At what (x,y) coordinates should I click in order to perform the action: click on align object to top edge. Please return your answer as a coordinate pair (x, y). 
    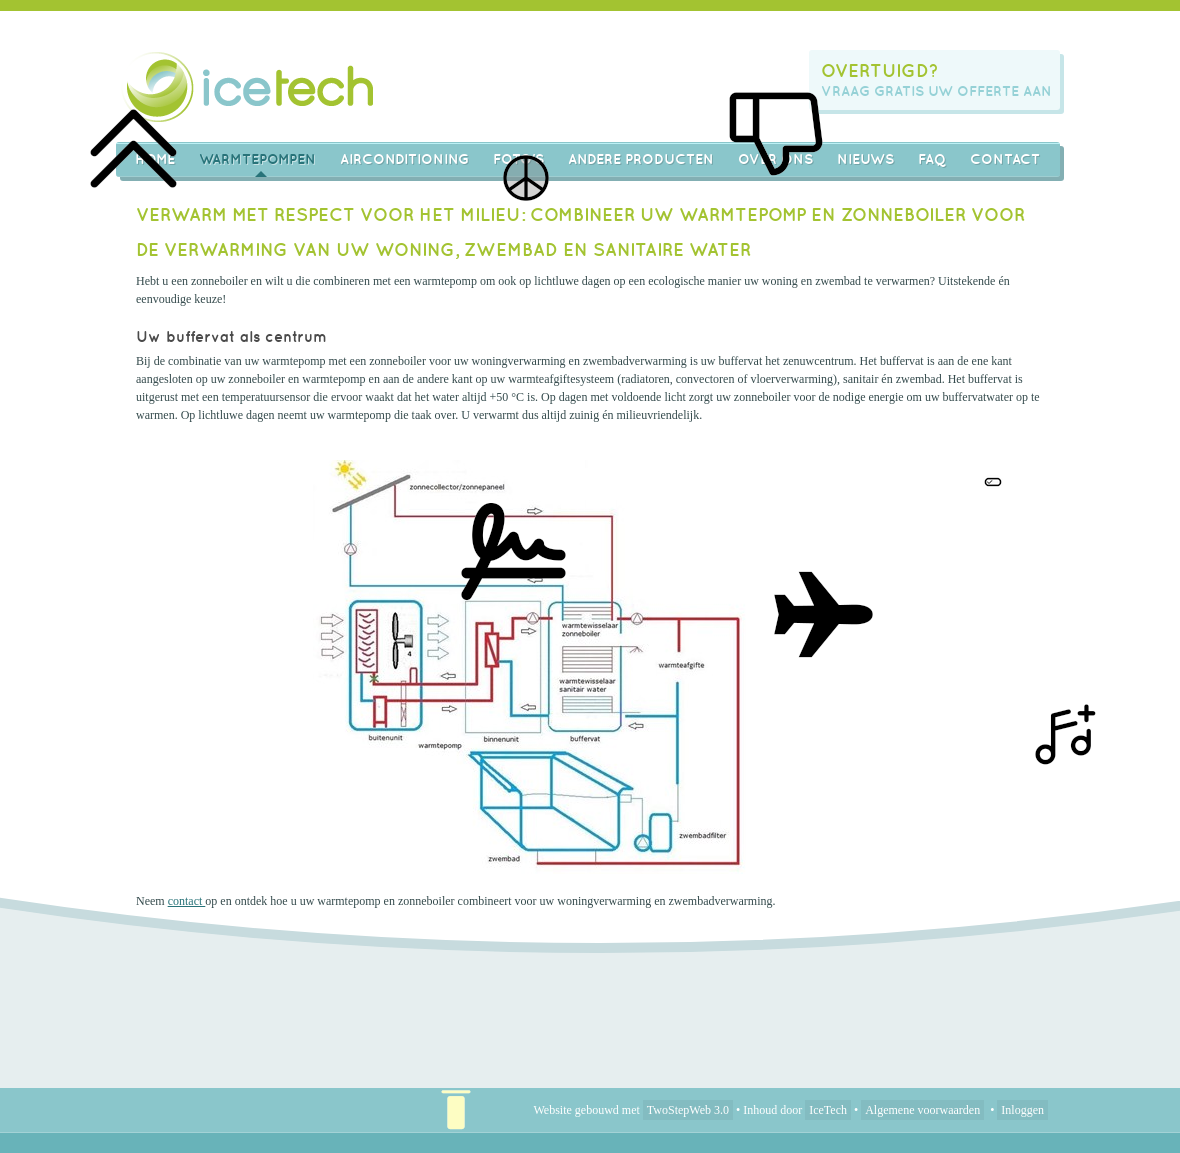
    Looking at the image, I should click on (456, 1109).